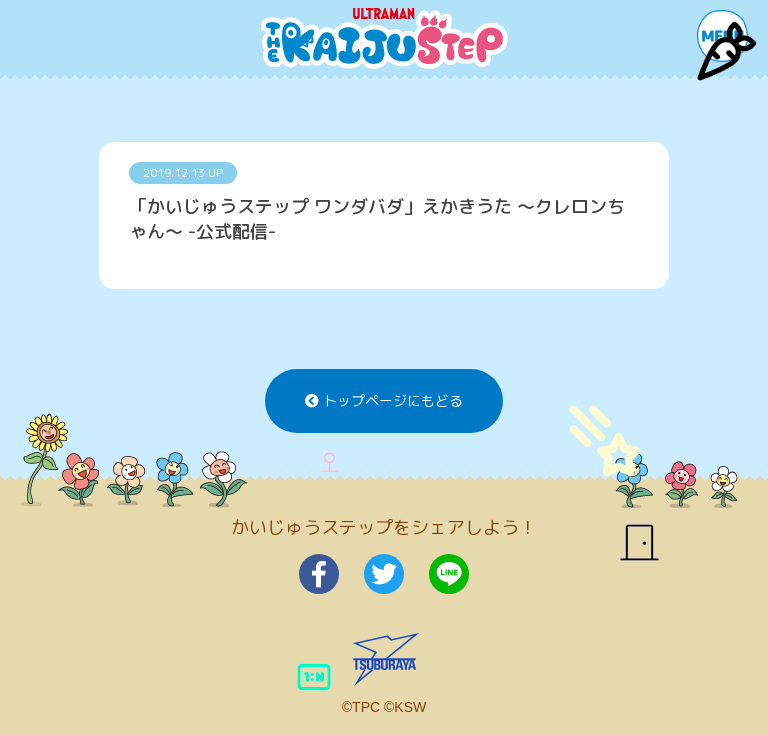 This screenshot has width=768, height=735. I want to click on exit or log out of the application, so click(639, 542).